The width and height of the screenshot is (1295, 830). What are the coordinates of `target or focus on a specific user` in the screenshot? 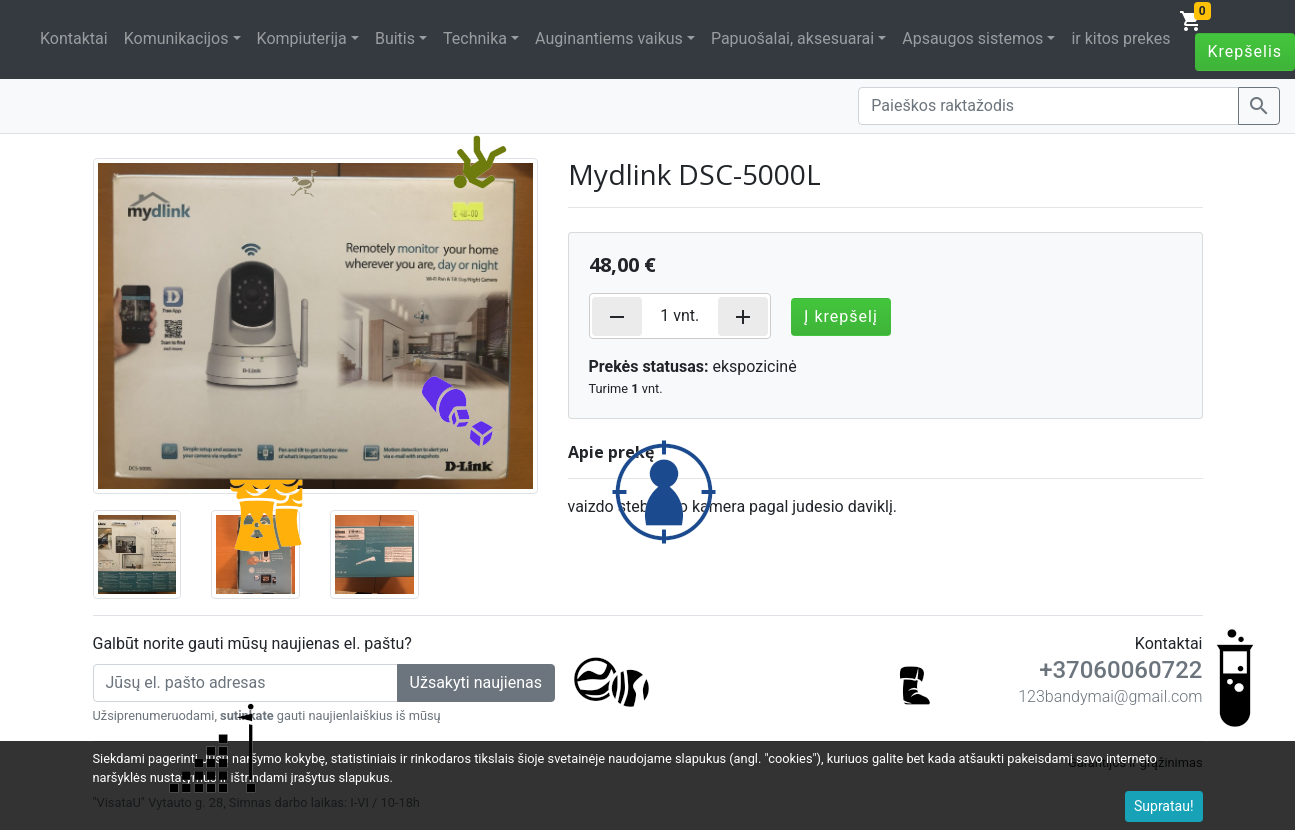 It's located at (664, 492).